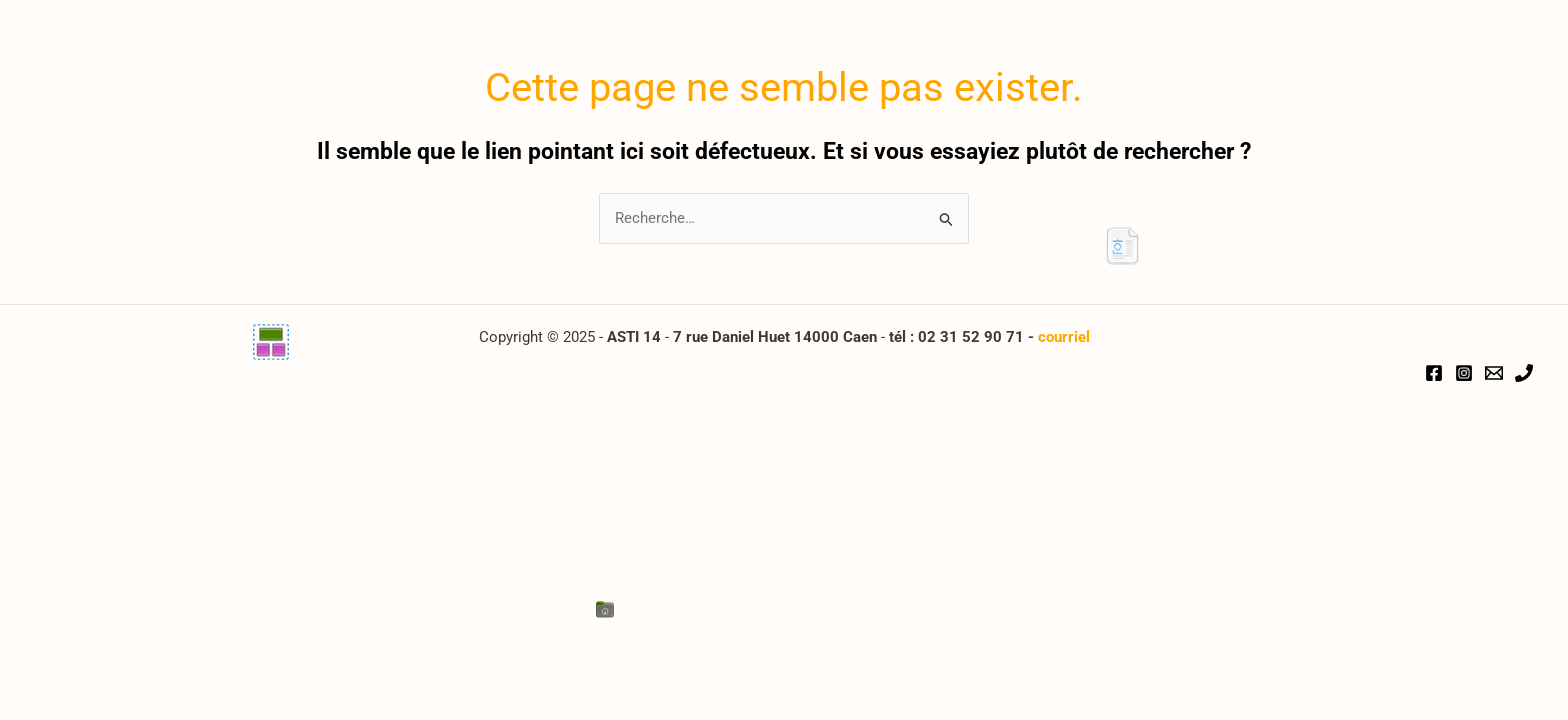 This screenshot has height=720, width=1568. What do you see at coordinates (271, 342) in the screenshot?
I see `select all items in the current view` at bounding box center [271, 342].